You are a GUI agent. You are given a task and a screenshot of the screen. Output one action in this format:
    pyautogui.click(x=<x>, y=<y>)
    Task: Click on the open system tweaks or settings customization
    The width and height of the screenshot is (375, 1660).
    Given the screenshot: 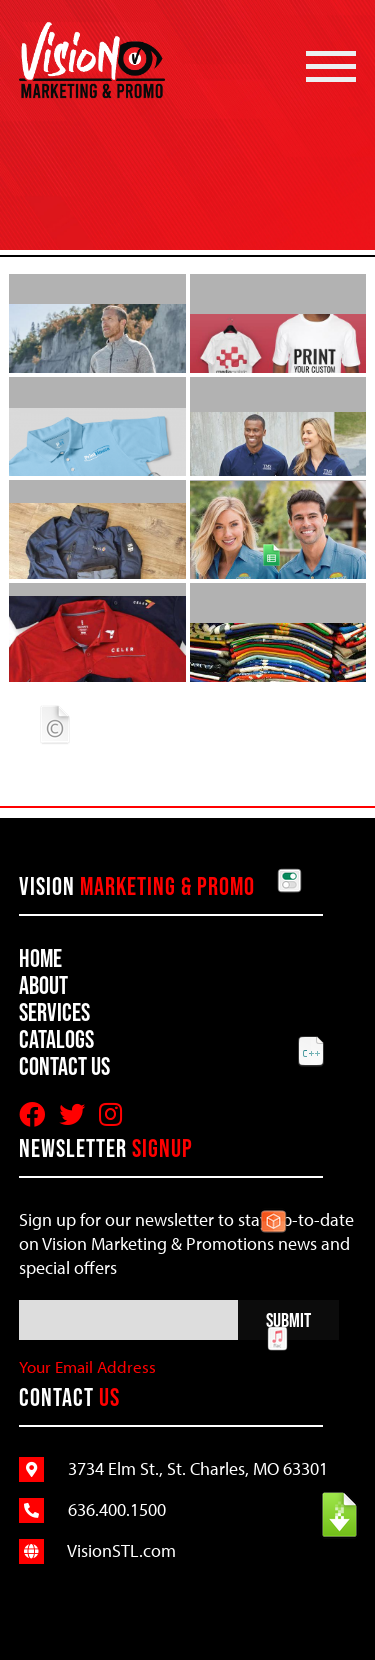 What is the action you would take?
    pyautogui.click(x=289, y=880)
    